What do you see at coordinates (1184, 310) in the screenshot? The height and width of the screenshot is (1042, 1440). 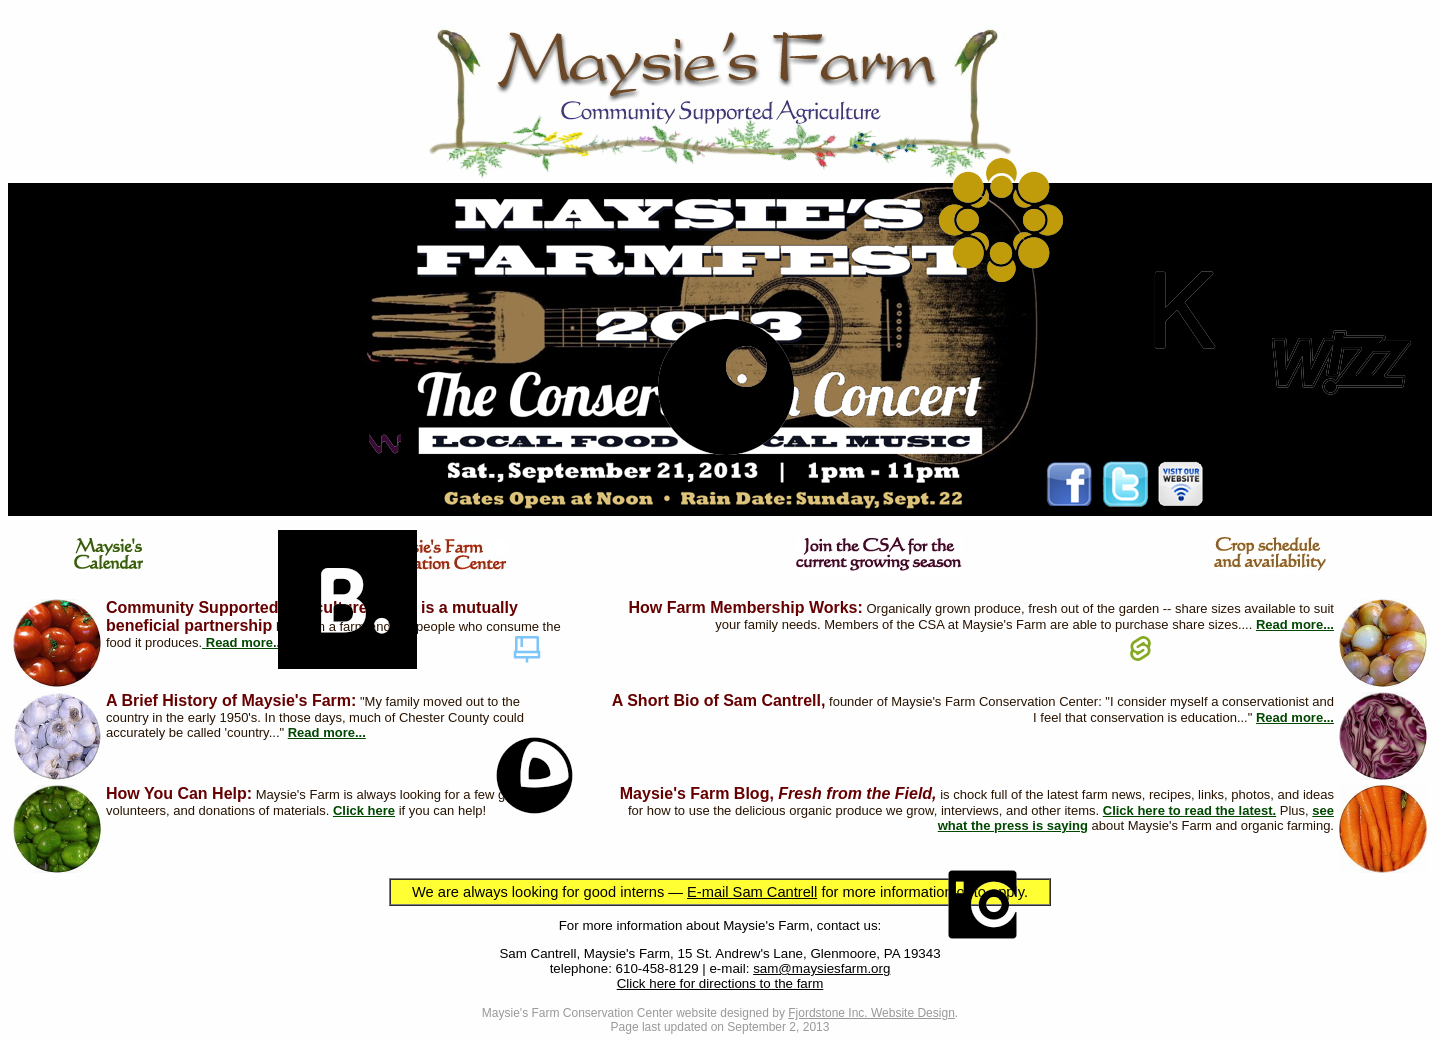 I see `Keras deep learning framework logo` at bounding box center [1184, 310].